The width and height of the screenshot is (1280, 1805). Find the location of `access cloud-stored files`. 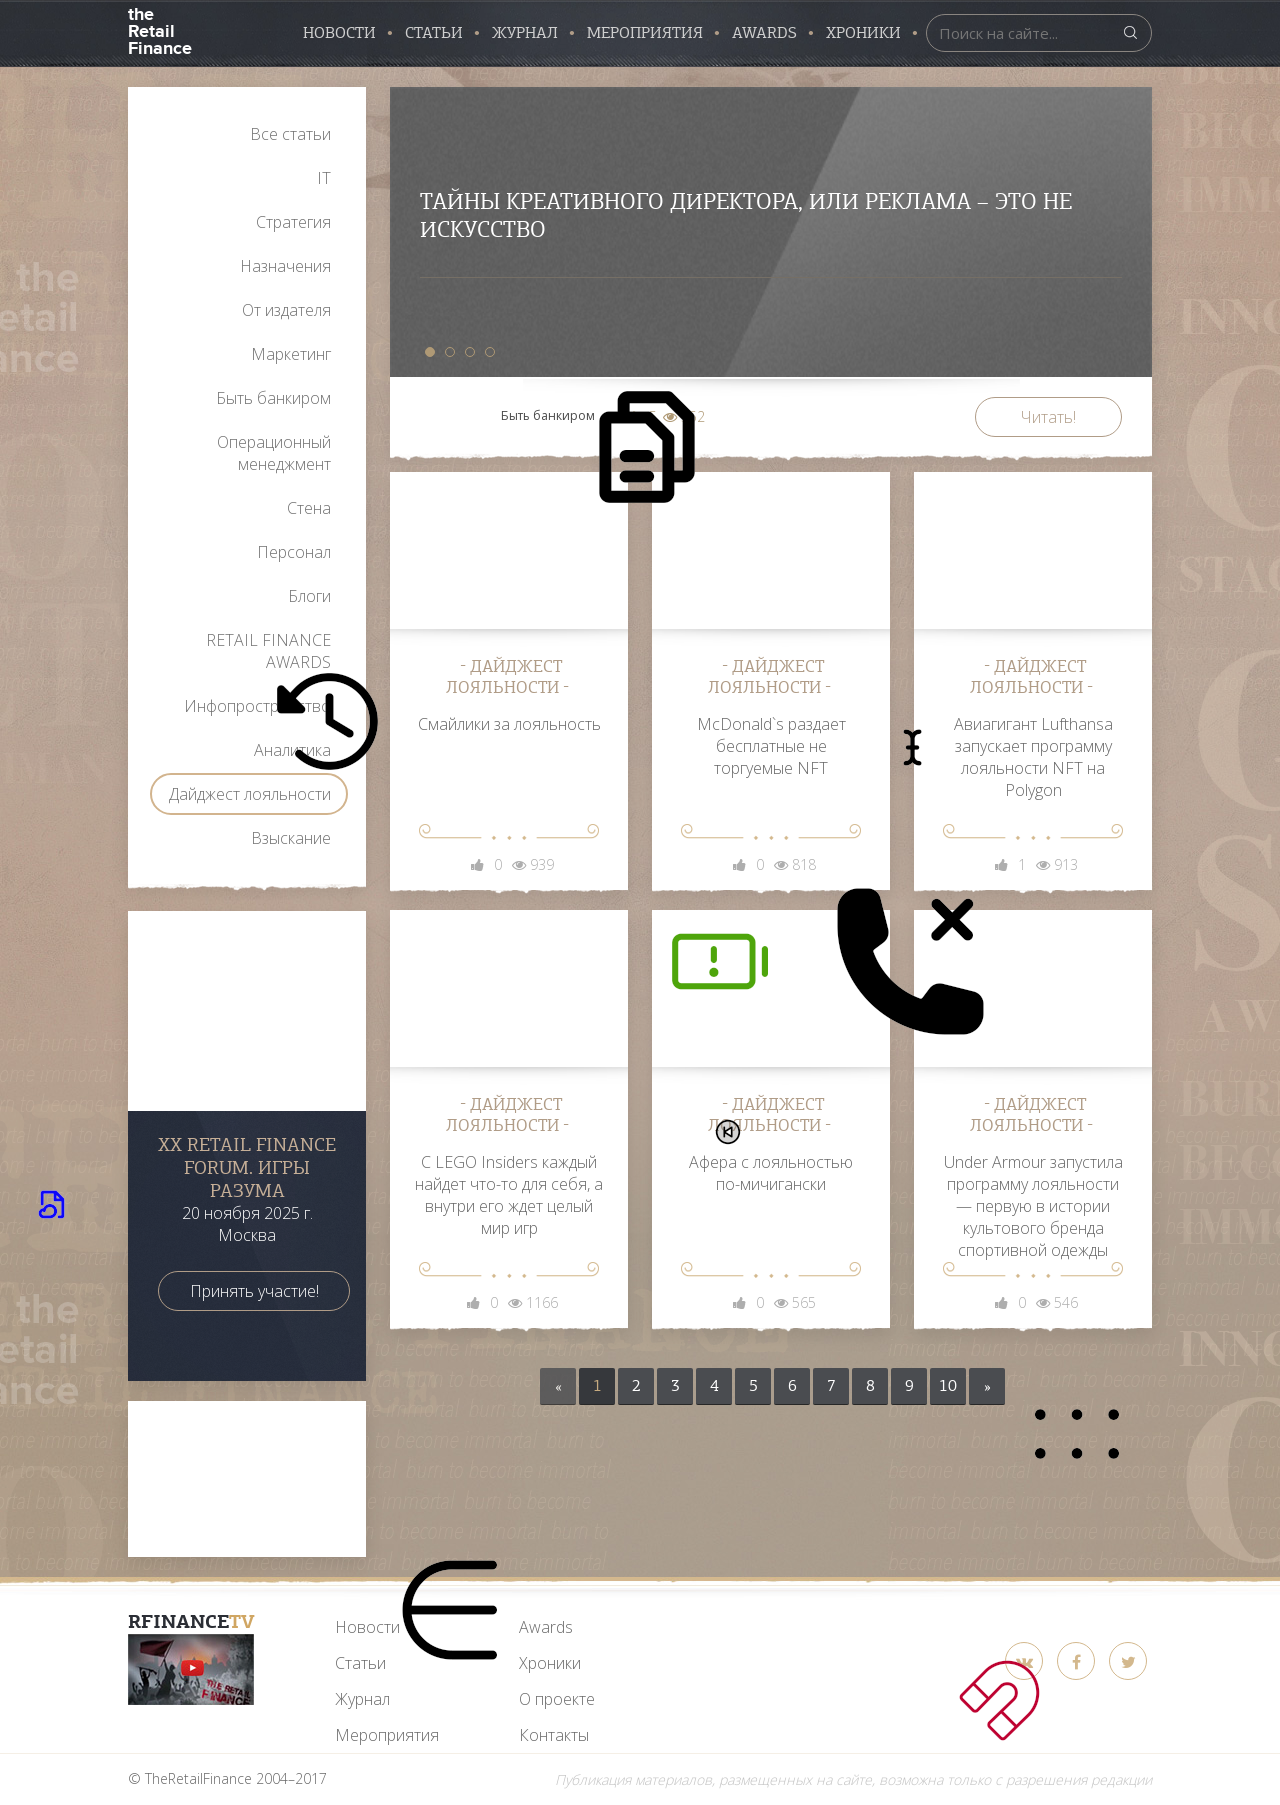

access cloud-stored files is located at coordinates (52, 1204).